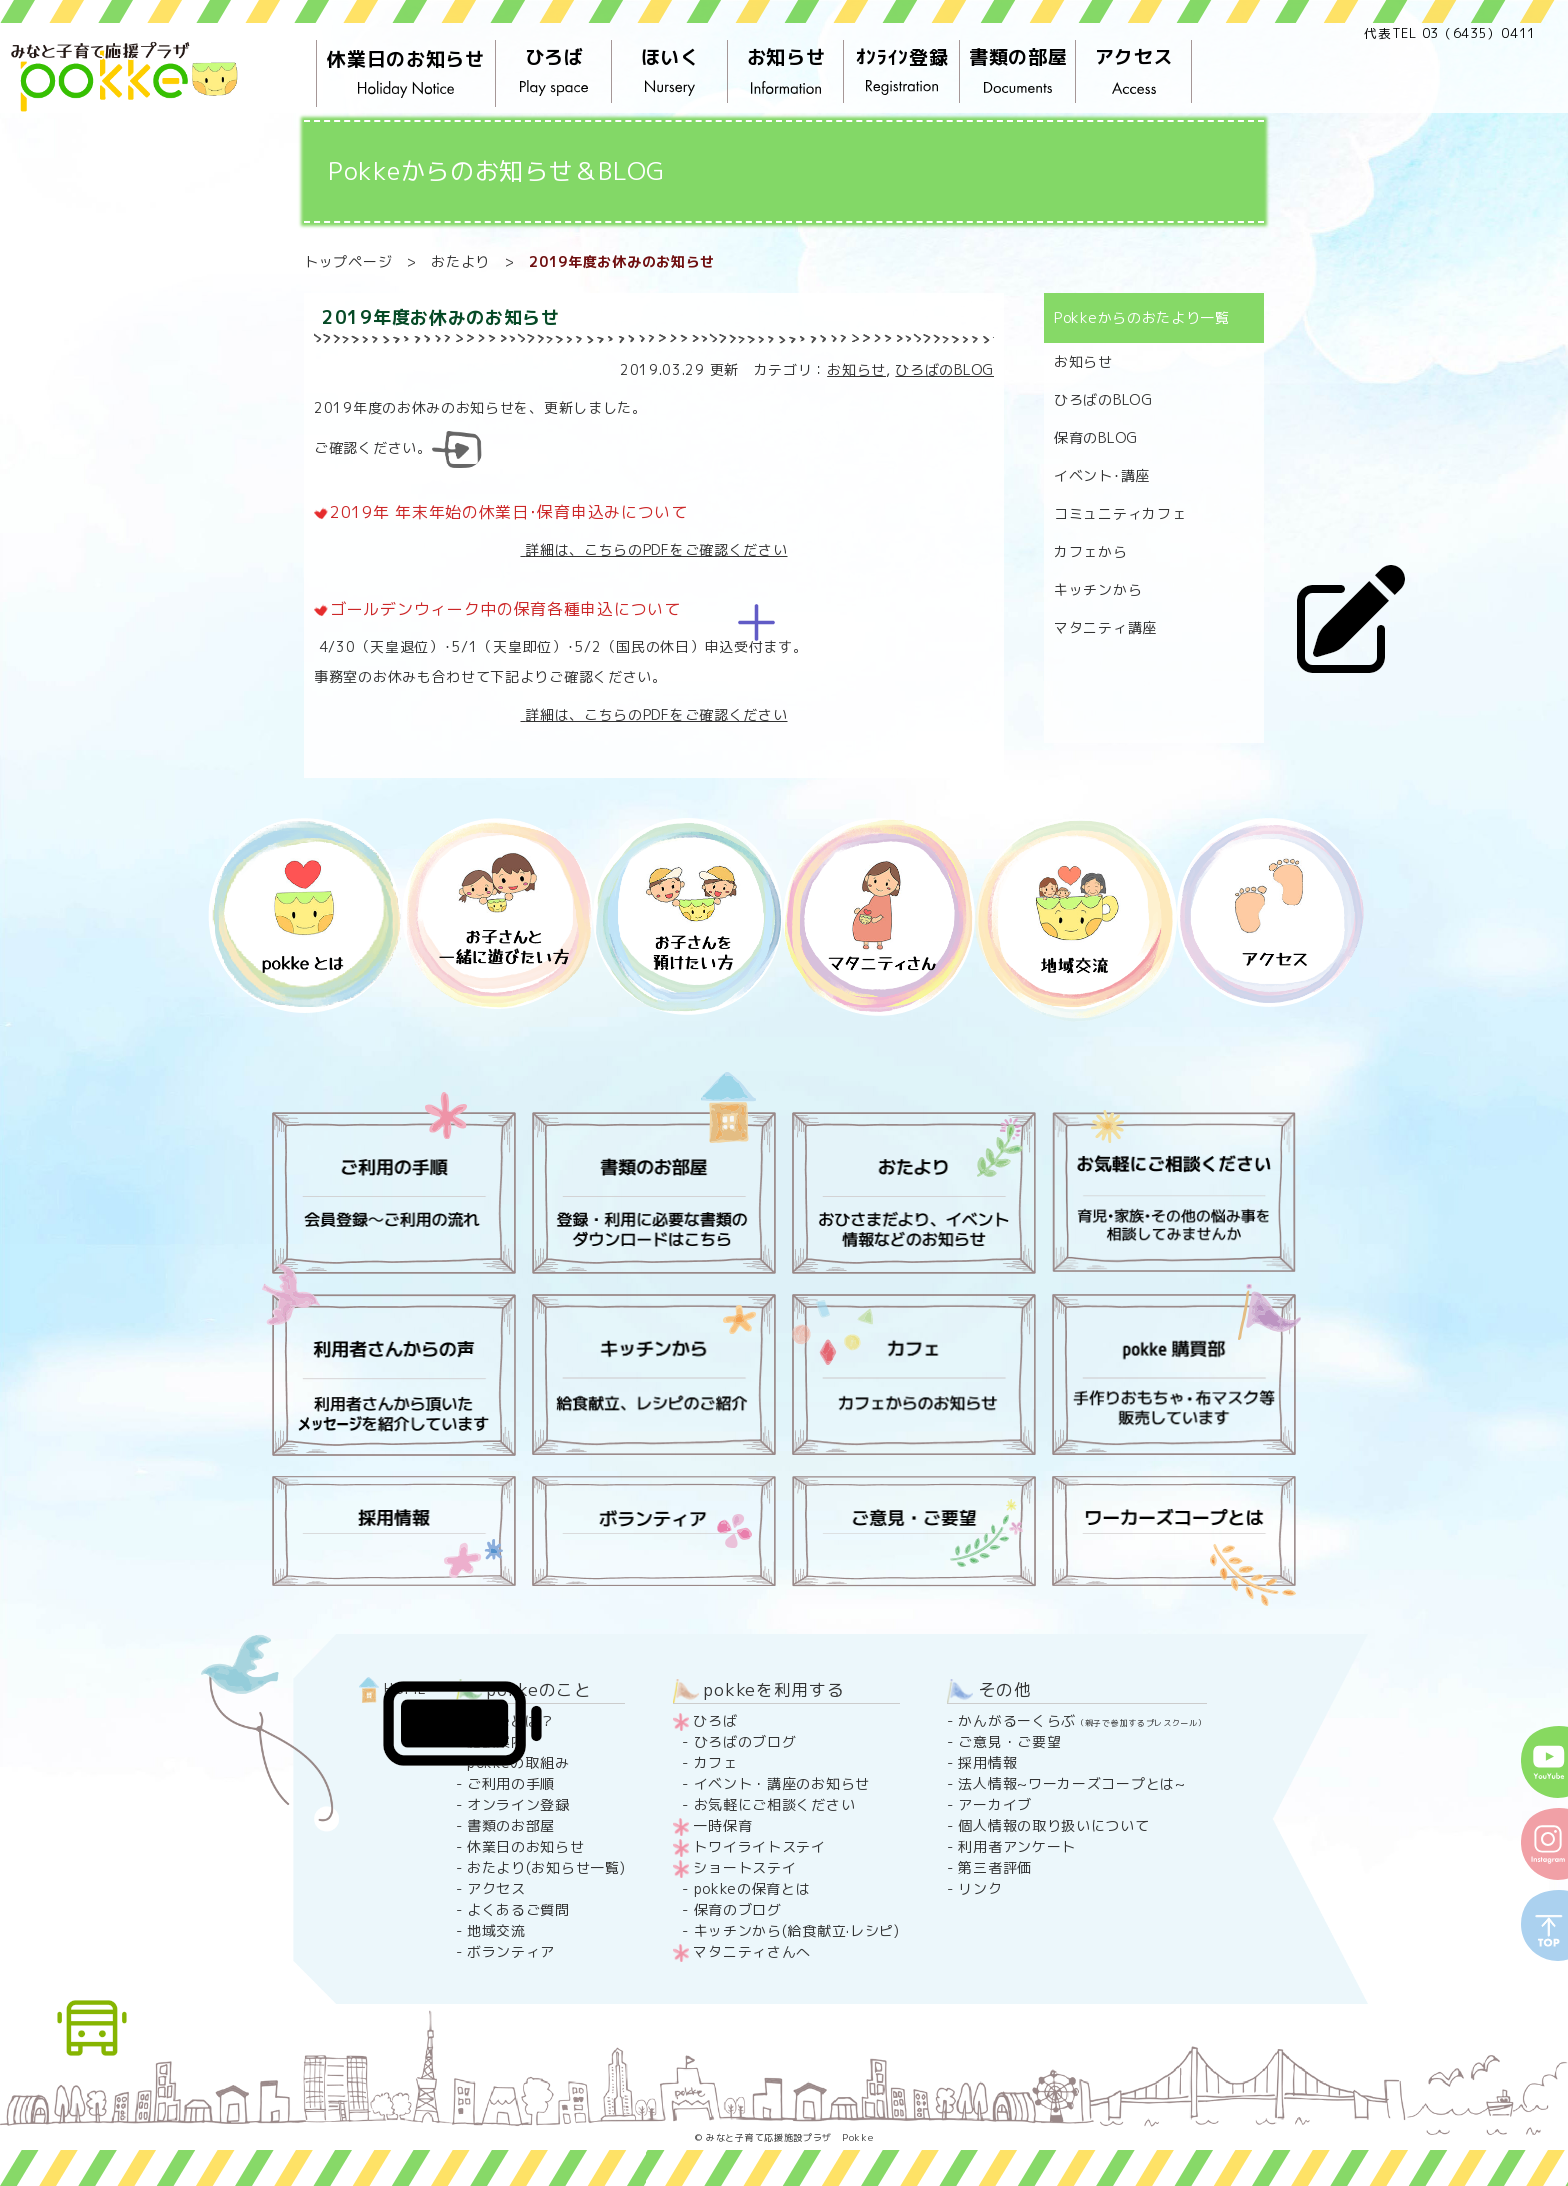 This screenshot has width=1568, height=2186. I want to click on add a new item, so click(756, 622).